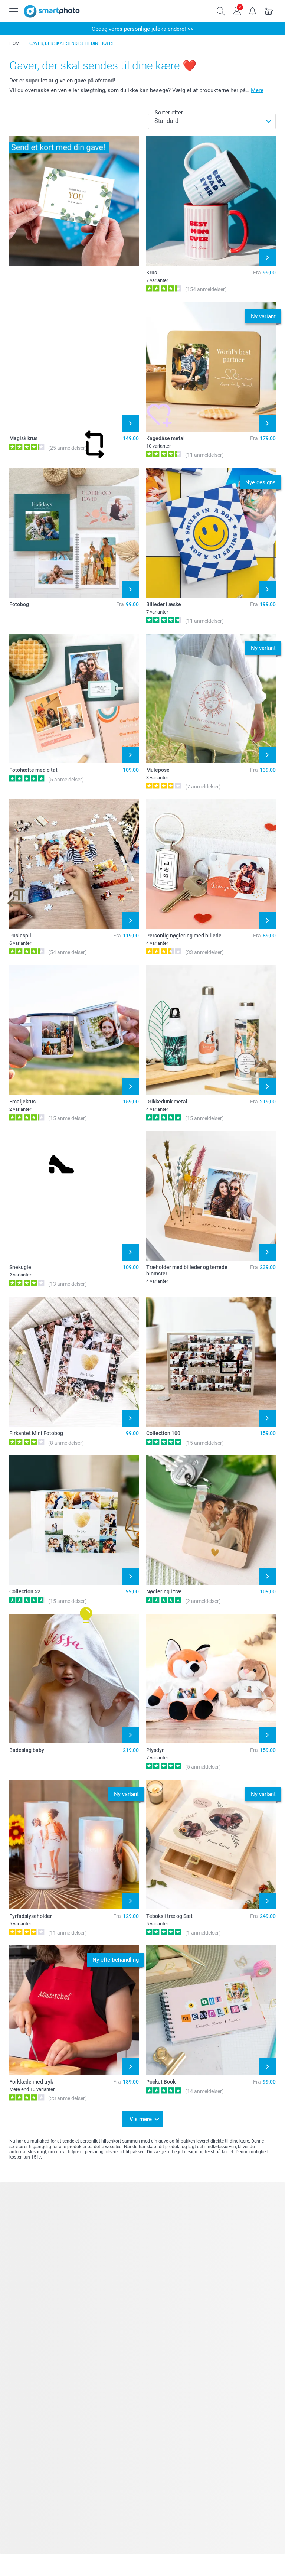 The image size is (285, 2576). Describe the element at coordinates (36, 1410) in the screenshot. I see `increase or adjust volume level` at that location.